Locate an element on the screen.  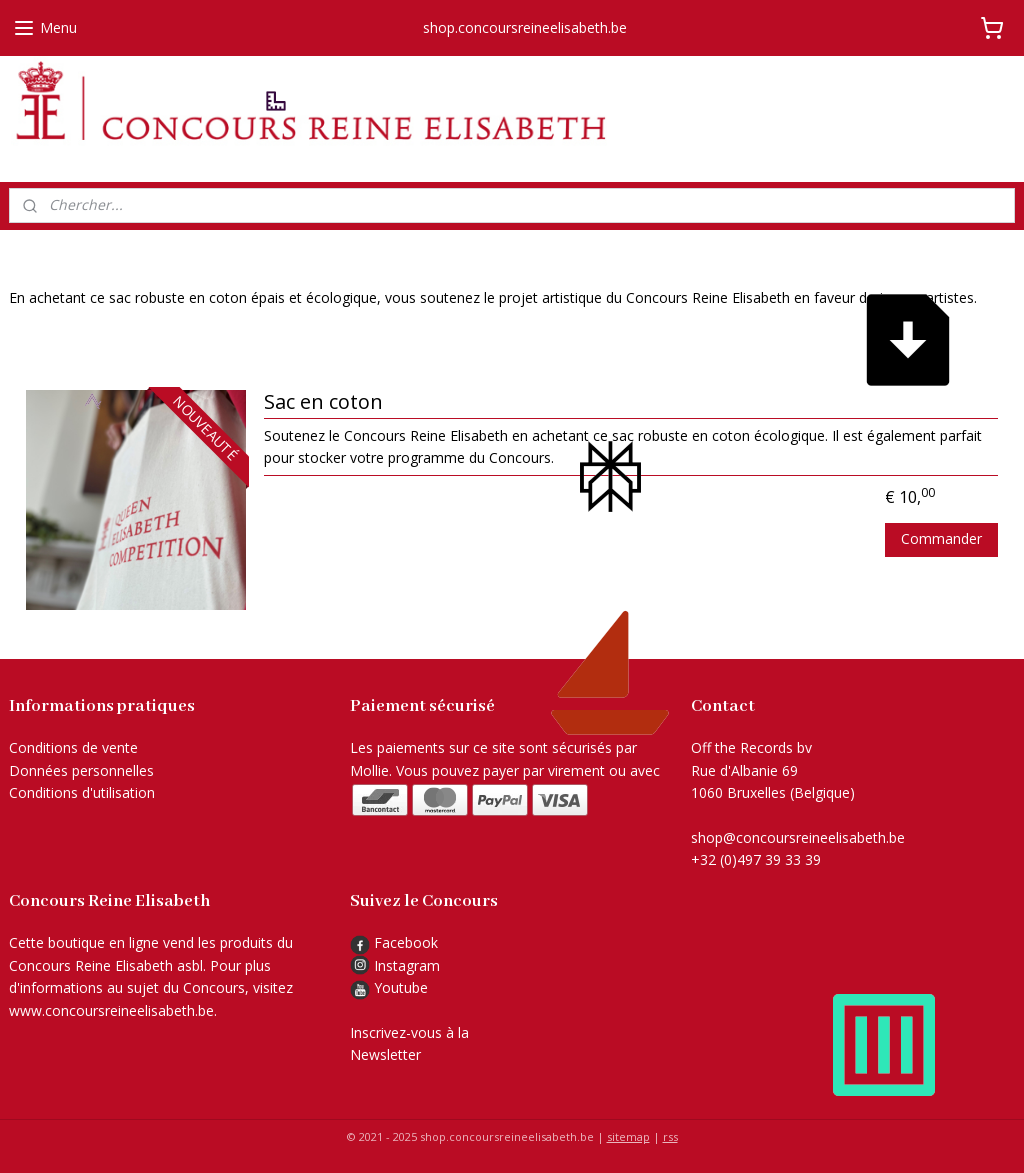
switch to vertical column layout is located at coordinates (884, 1045).